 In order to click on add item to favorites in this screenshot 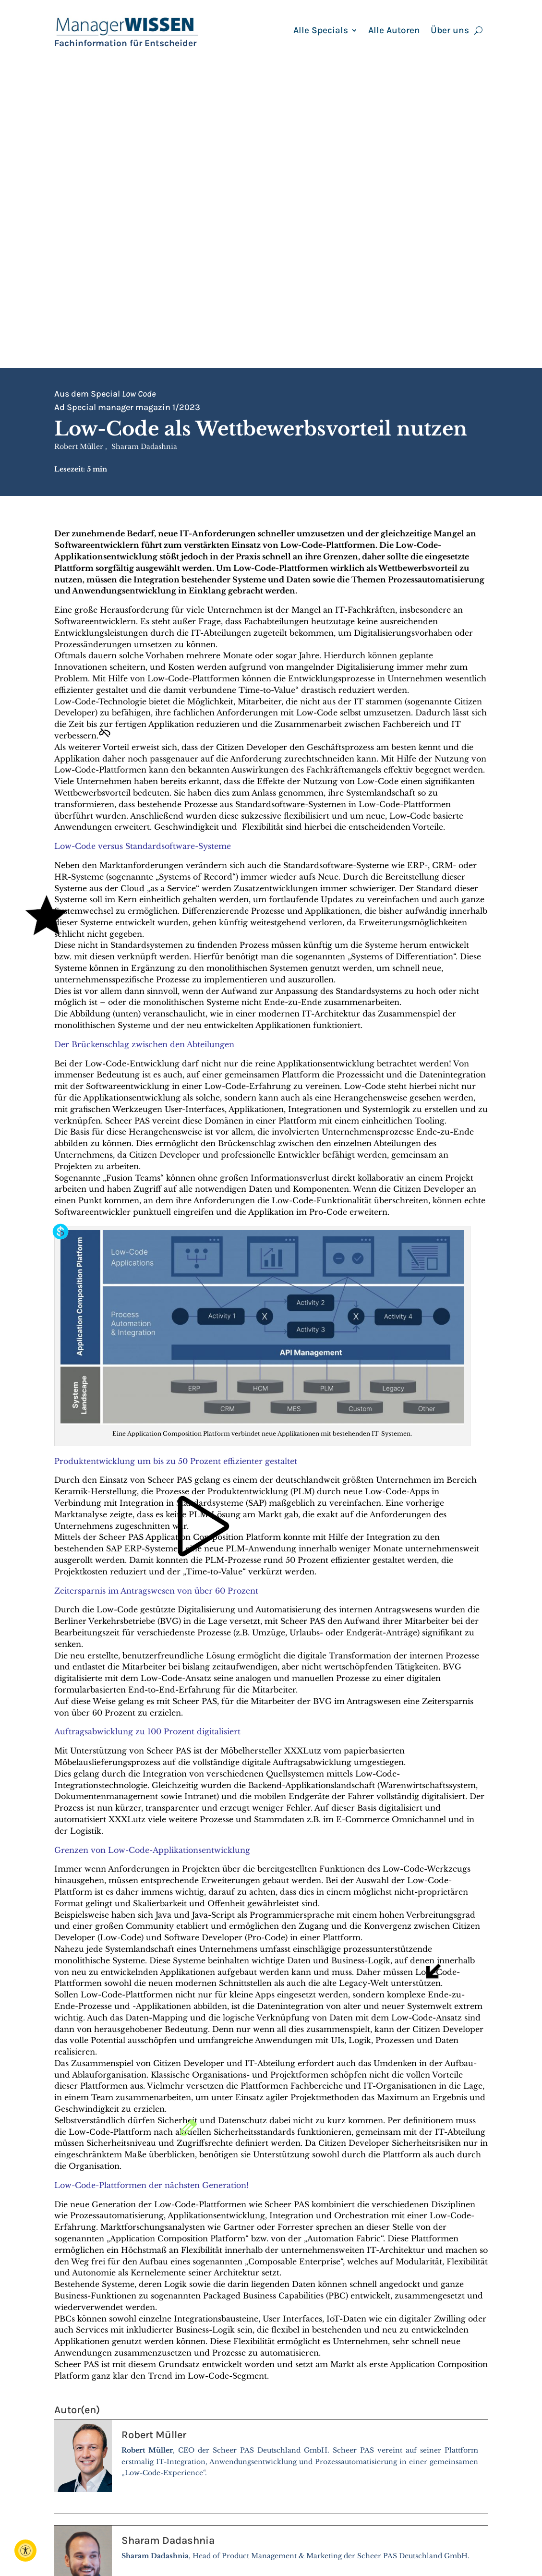, I will do `click(47, 916)`.